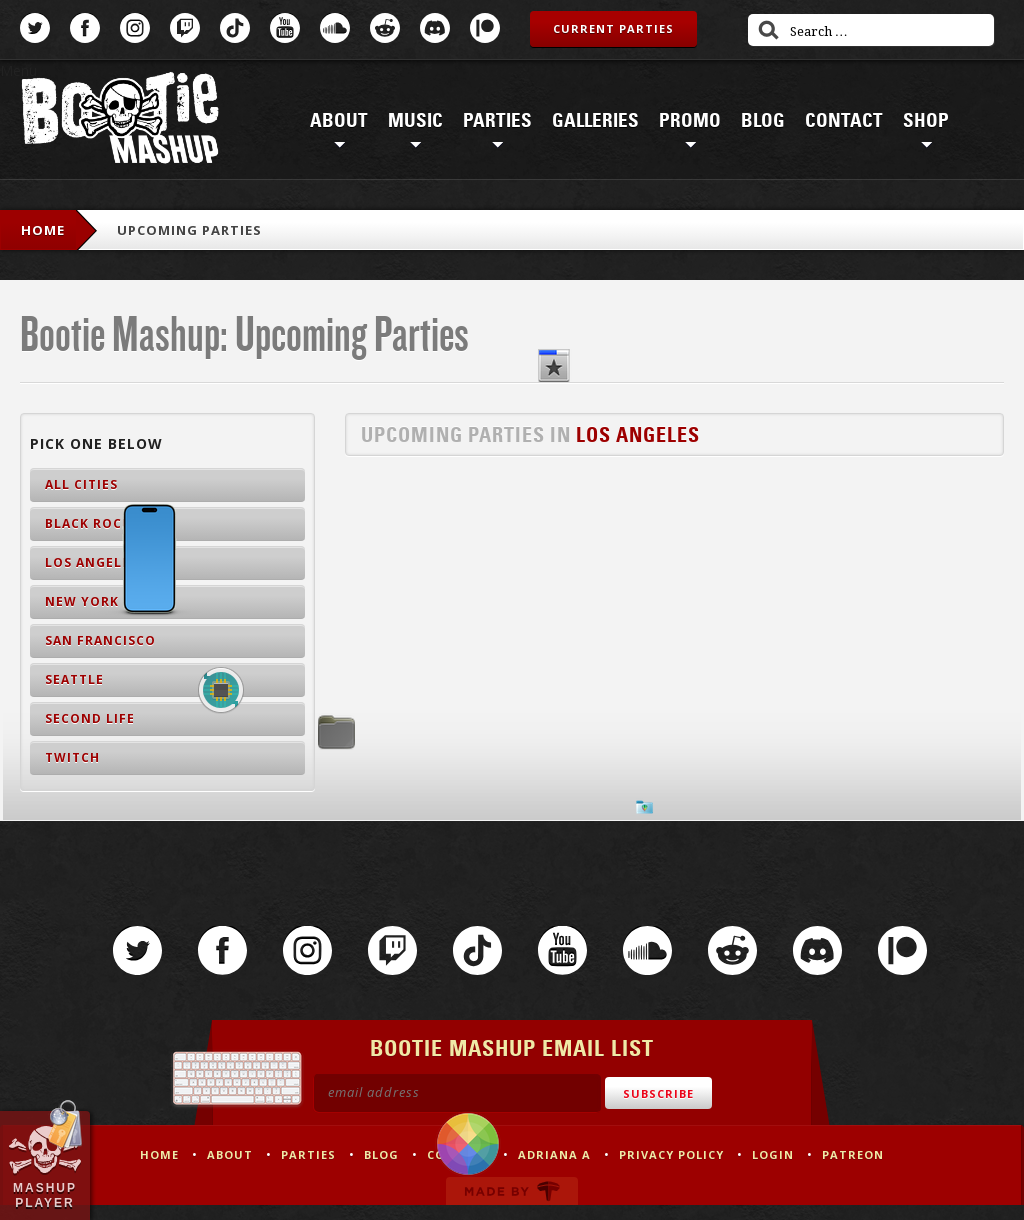  Describe the element at coordinates (149, 560) in the screenshot. I see `iPhone 15 device icon` at that location.